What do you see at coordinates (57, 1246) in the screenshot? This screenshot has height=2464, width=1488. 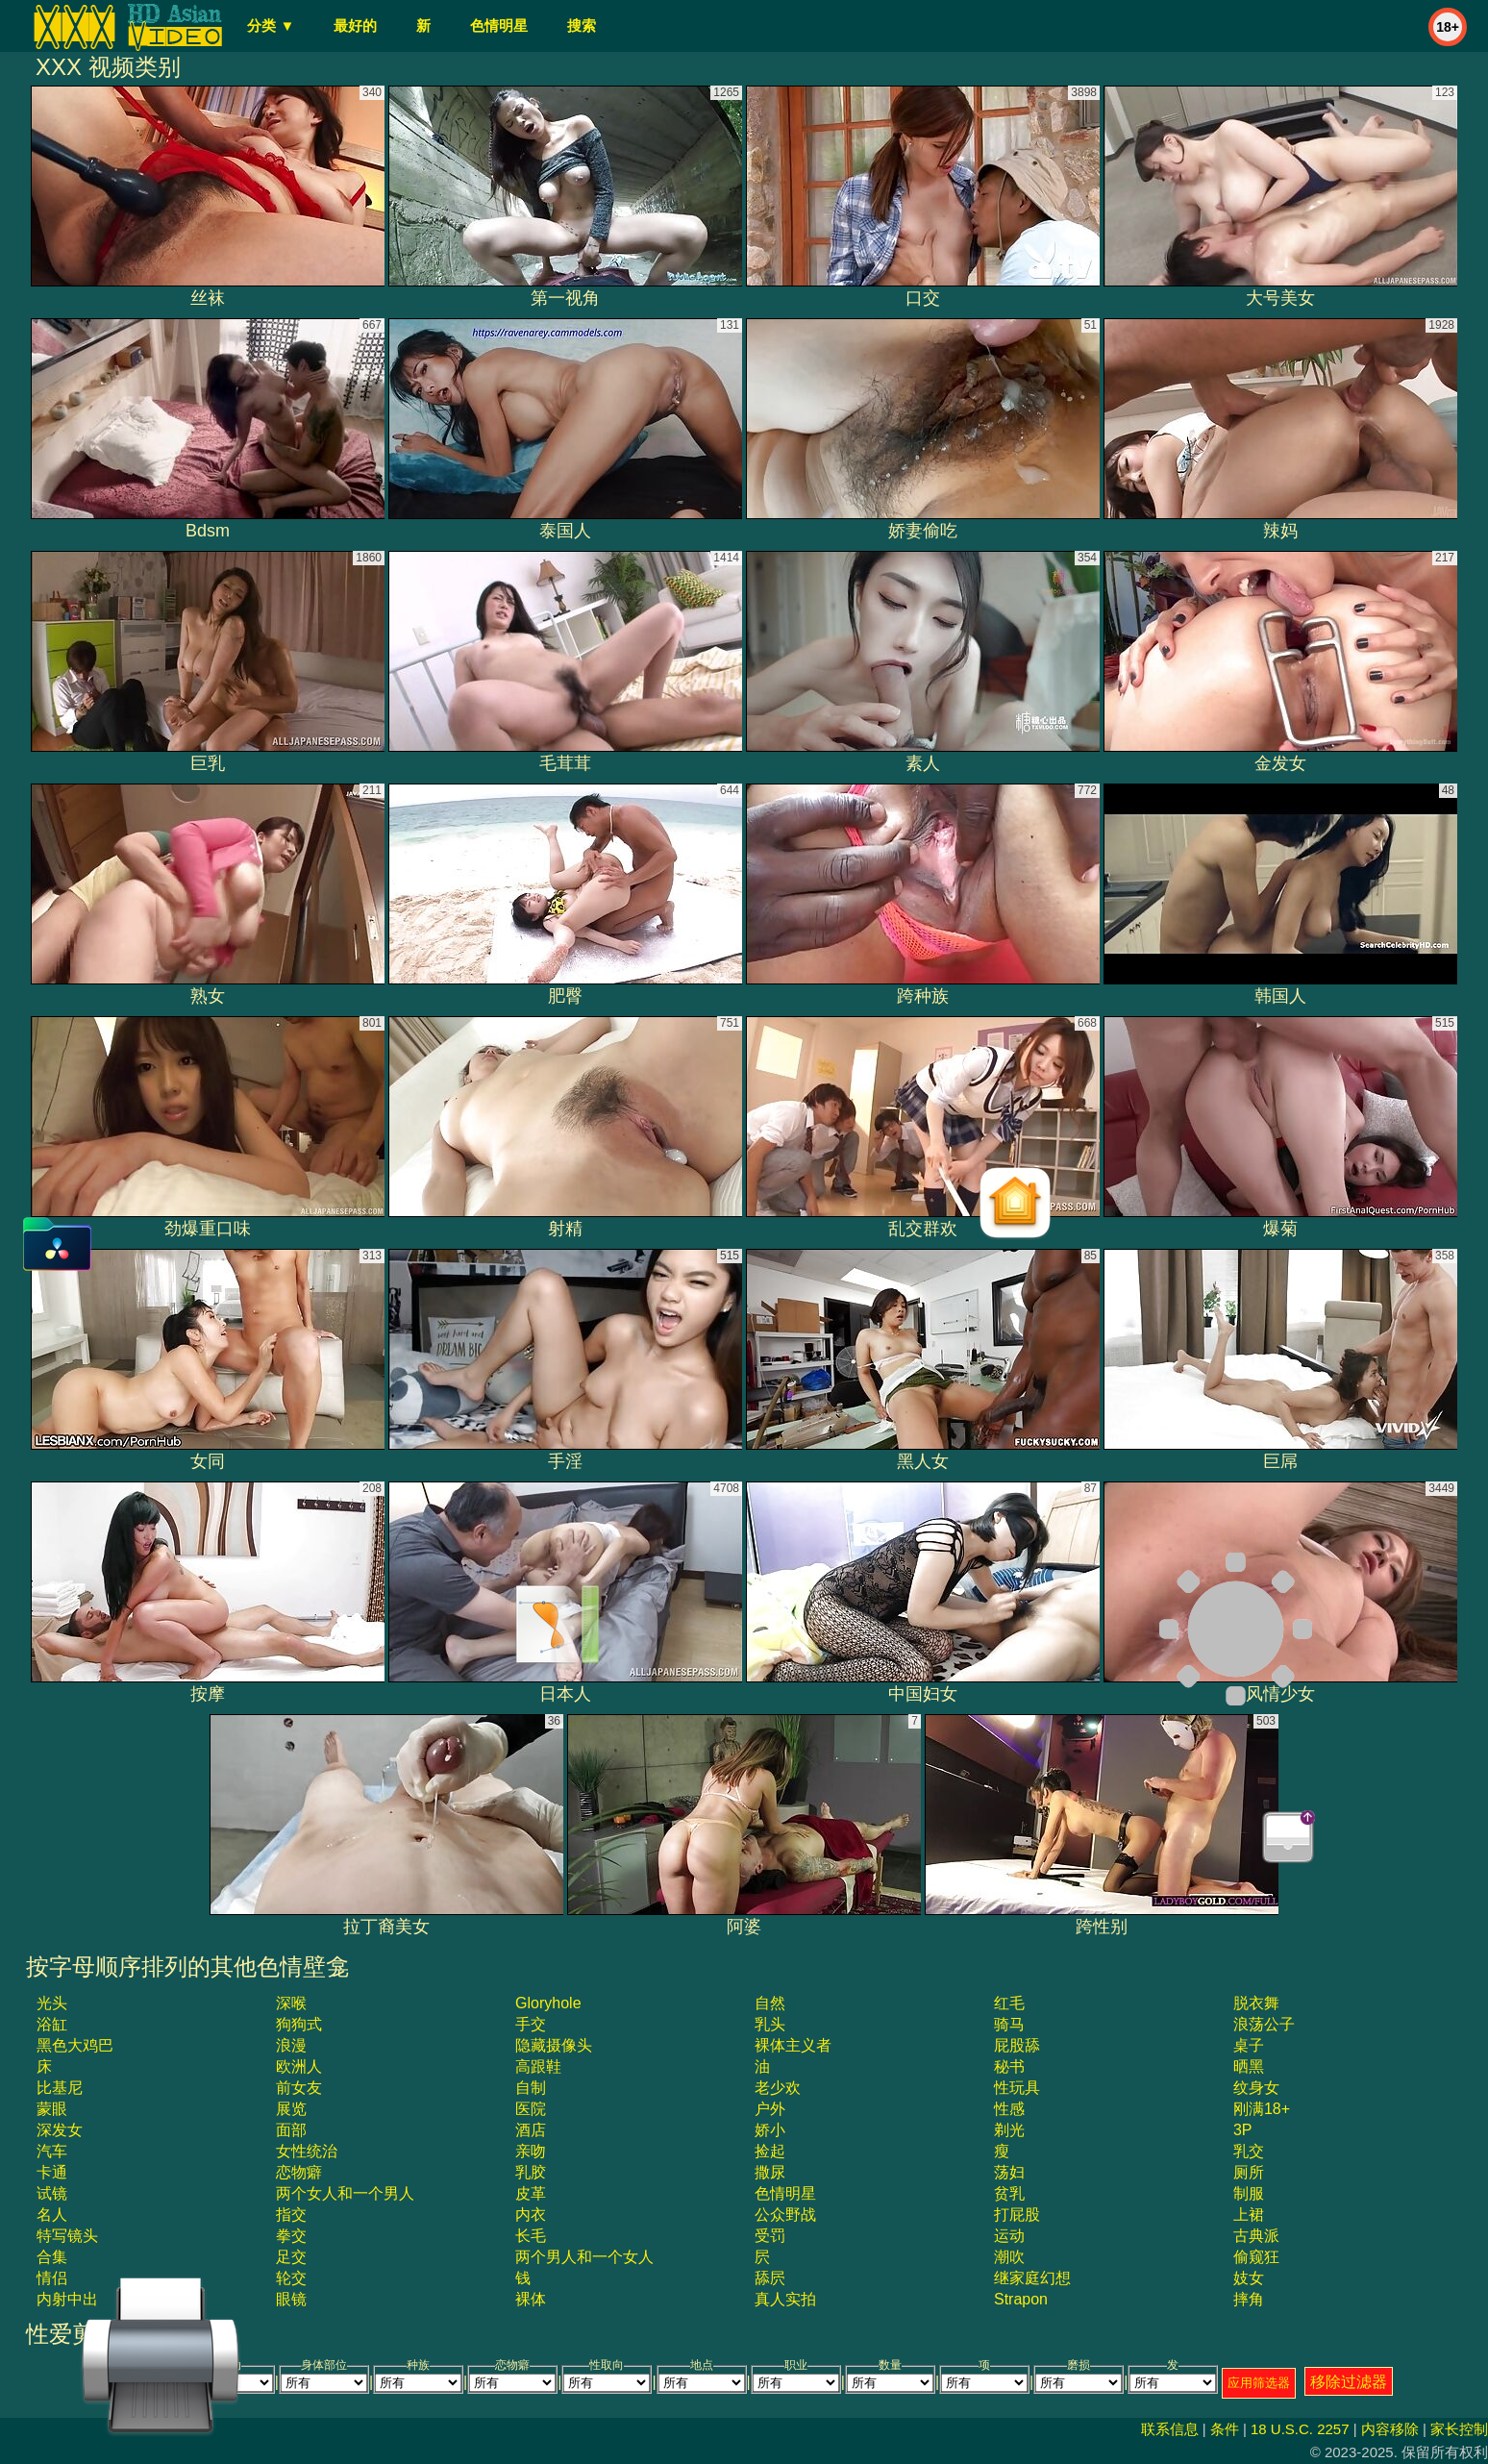 I see `open davinci resolve project files folder` at bounding box center [57, 1246].